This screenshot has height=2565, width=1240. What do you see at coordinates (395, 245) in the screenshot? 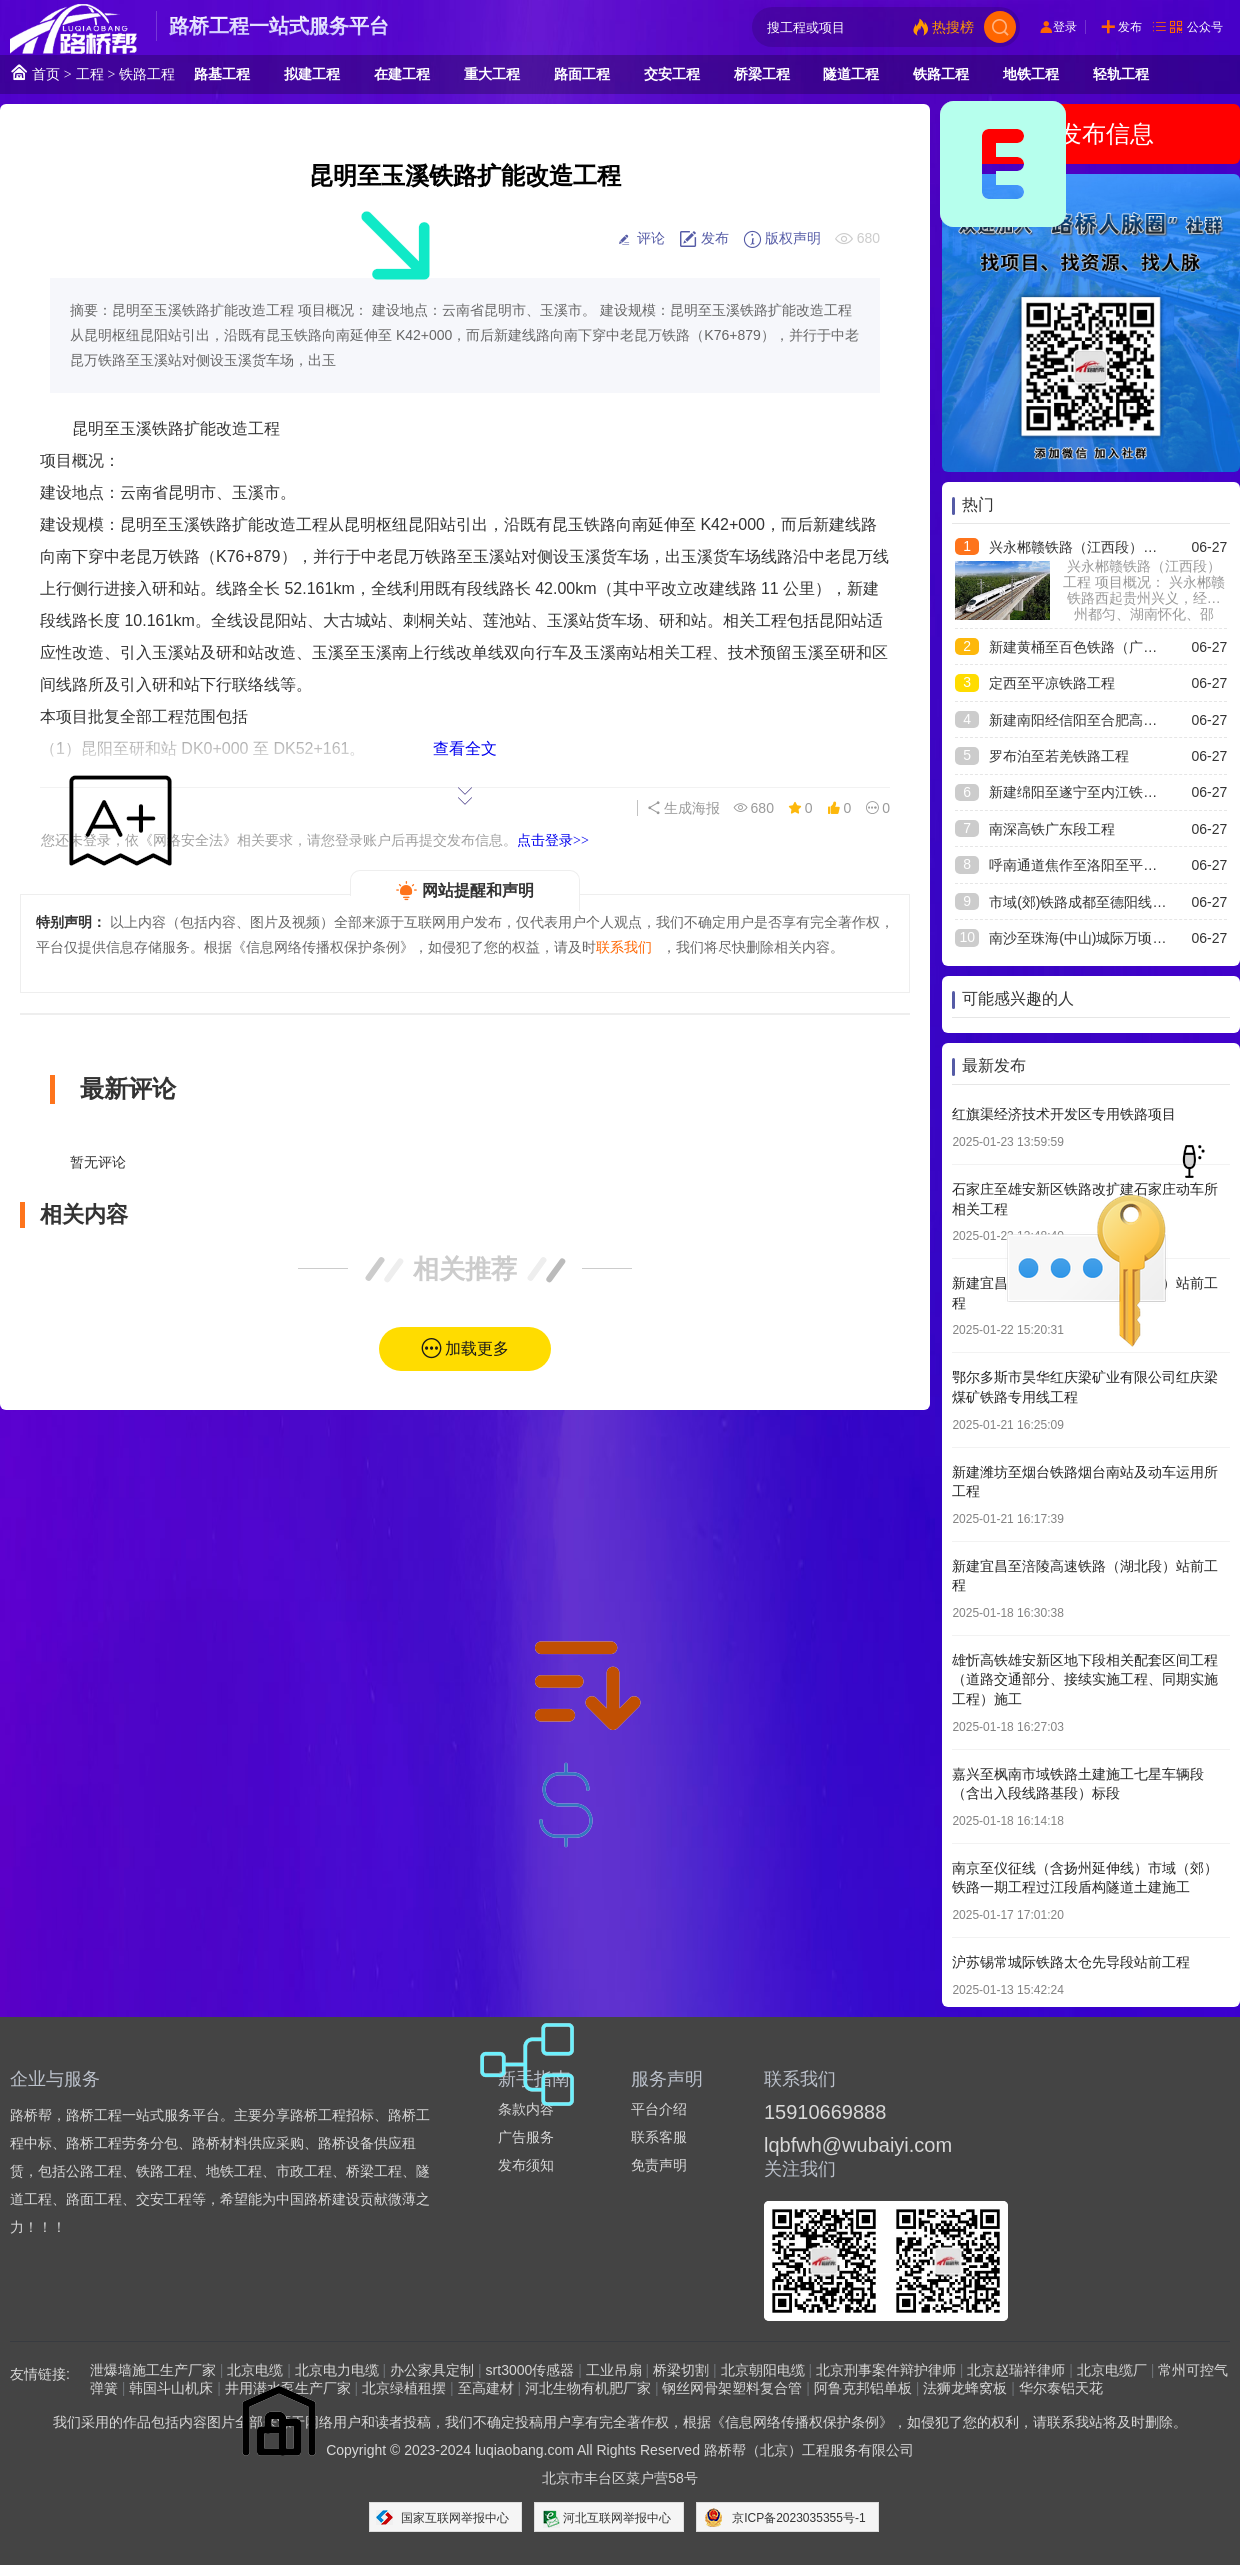
I see `navigate to the next item diagonally` at bounding box center [395, 245].